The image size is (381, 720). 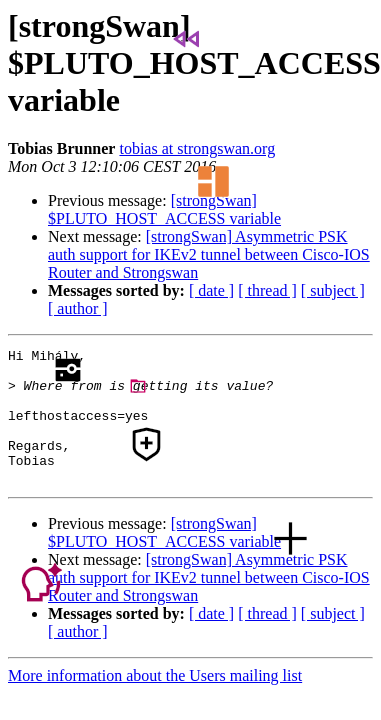 What do you see at coordinates (187, 39) in the screenshot?
I see `rewind or skip backward in media playback` at bounding box center [187, 39].